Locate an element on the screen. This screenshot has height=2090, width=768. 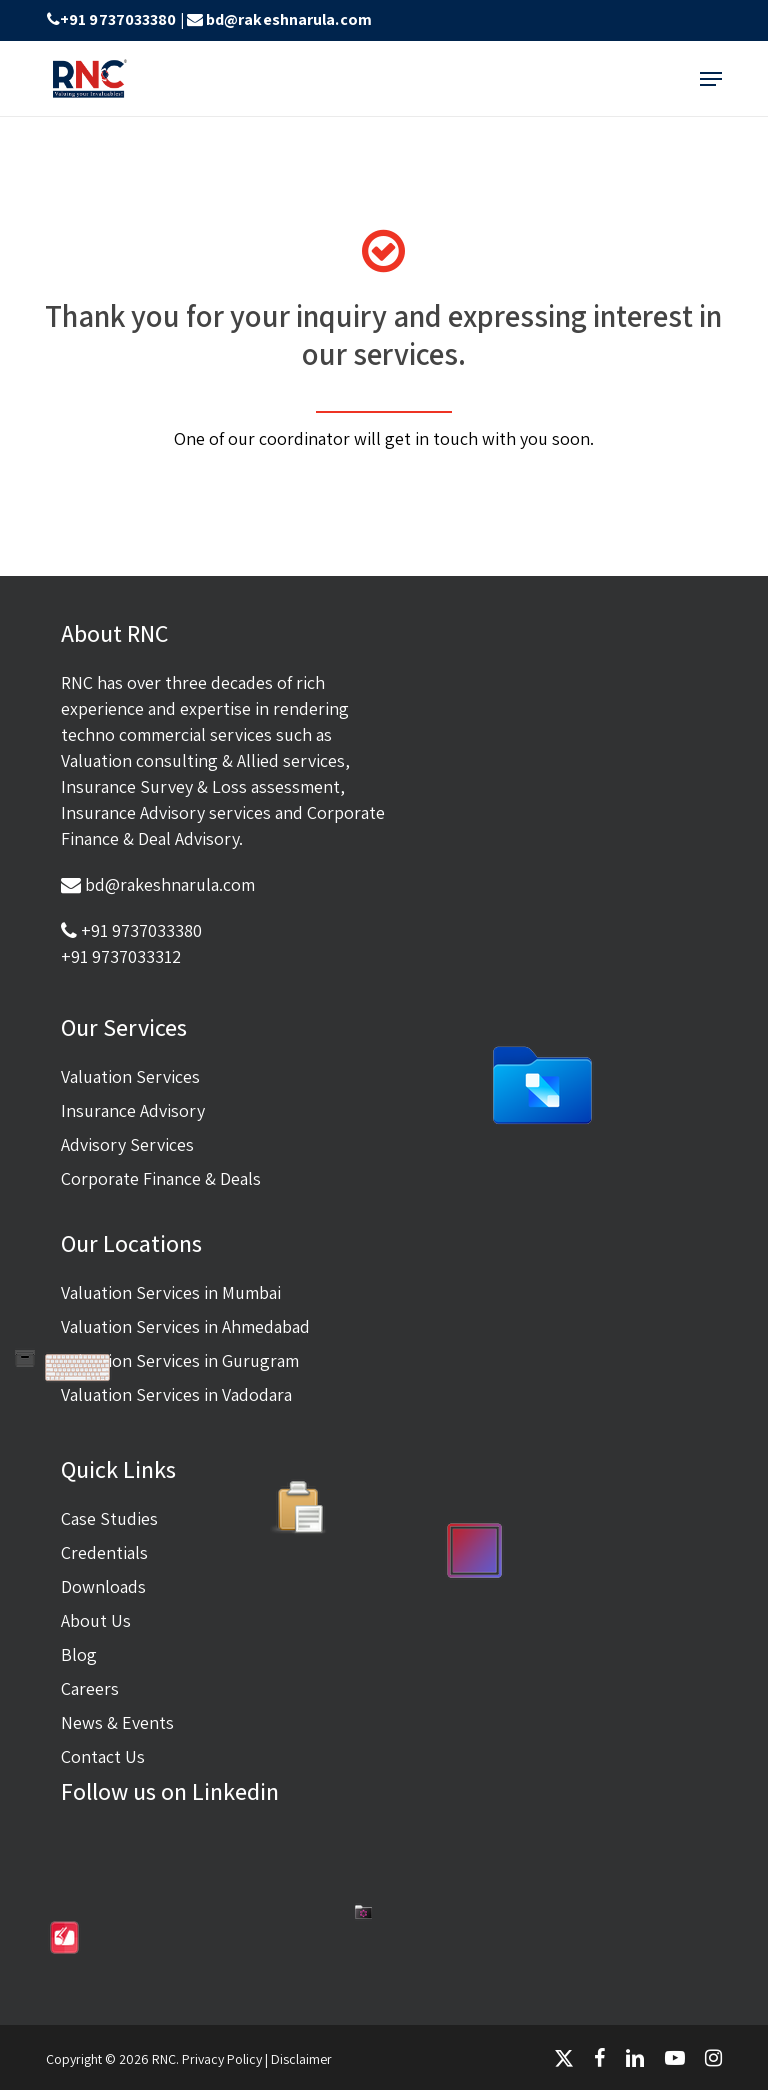
access archived emails is located at coordinates (25, 1358).